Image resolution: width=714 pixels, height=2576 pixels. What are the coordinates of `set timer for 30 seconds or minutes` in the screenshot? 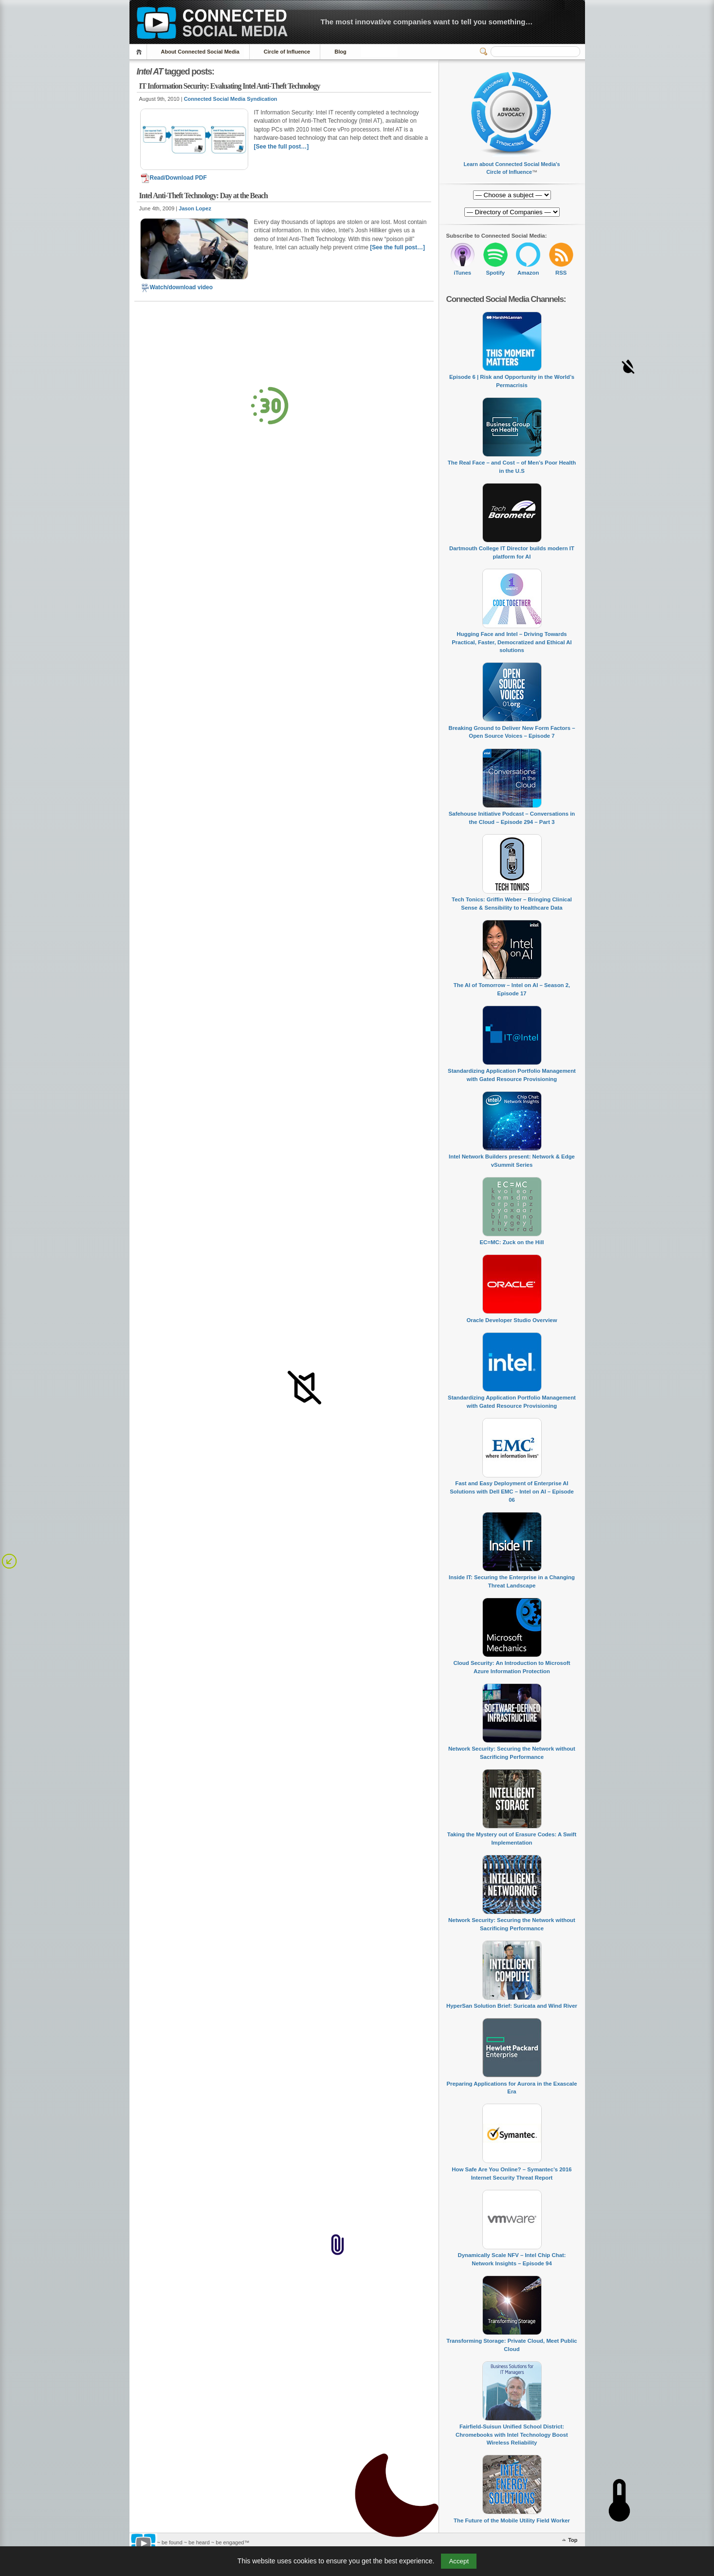 It's located at (270, 406).